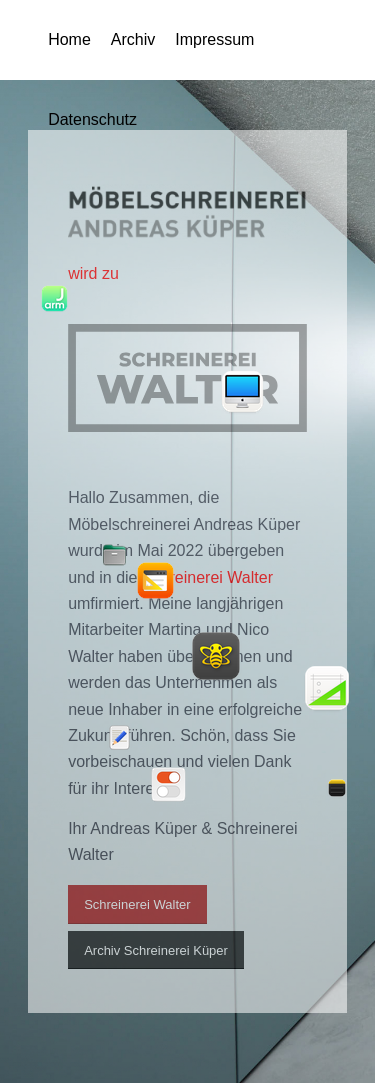 Image resolution: width=375 pixels, height=1083 pixels. Describe the element at coordinates (327, 688) in the screenshot. I see `open glade interface designer` at that location.